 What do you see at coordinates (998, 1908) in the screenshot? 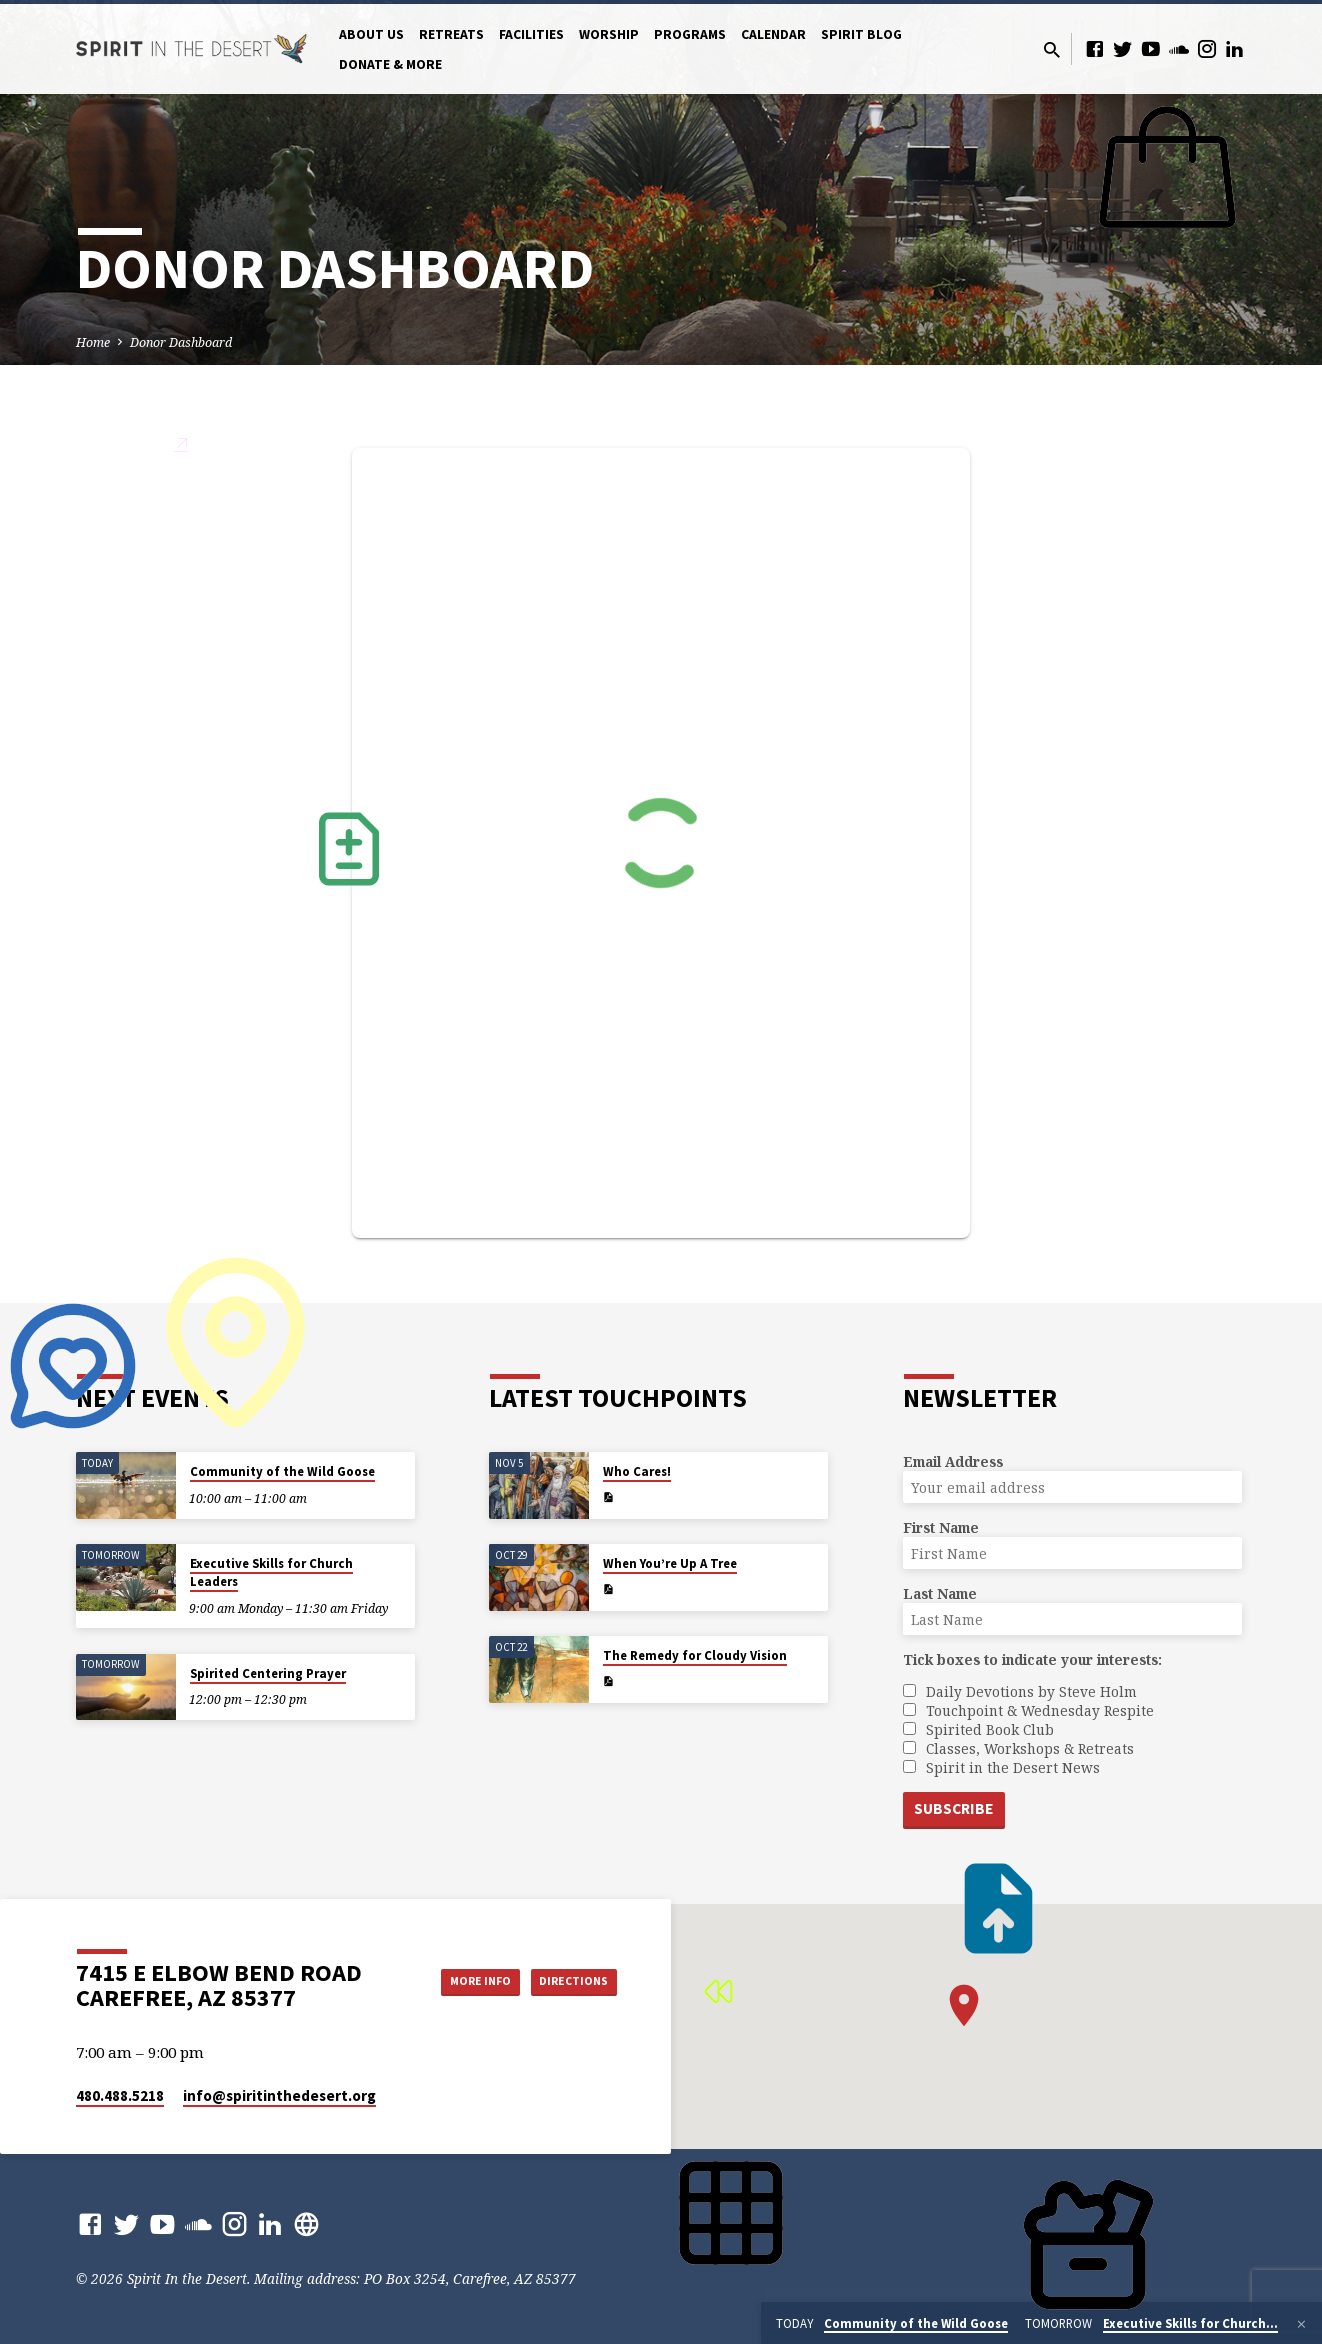
I see `upload a file` at bounding box center [998, 1908].